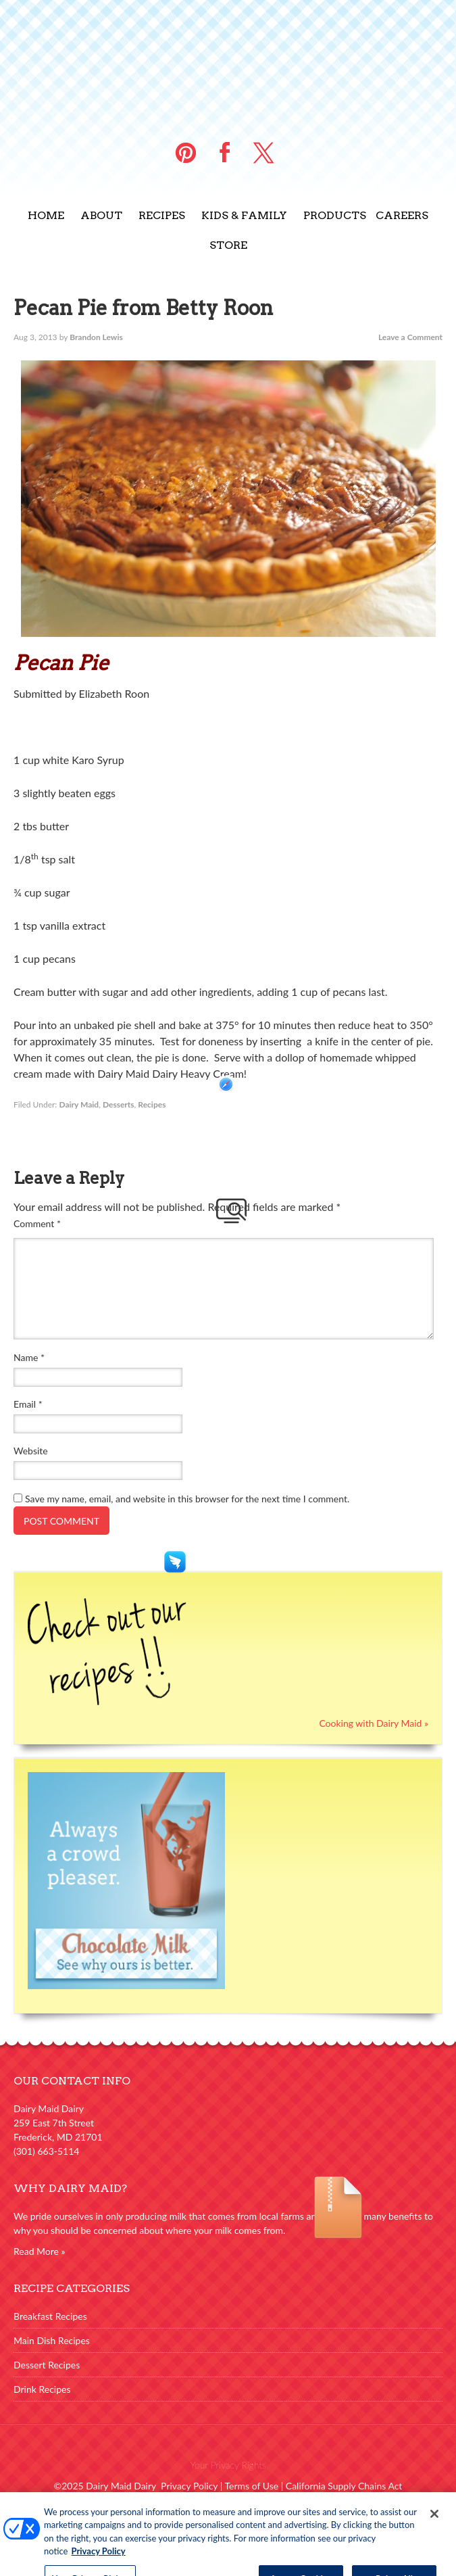  What do you see at coordinates (175, 1562) in the screenshot?
I see `open dingtalk messaging app` at bounding box center [175, 1562].